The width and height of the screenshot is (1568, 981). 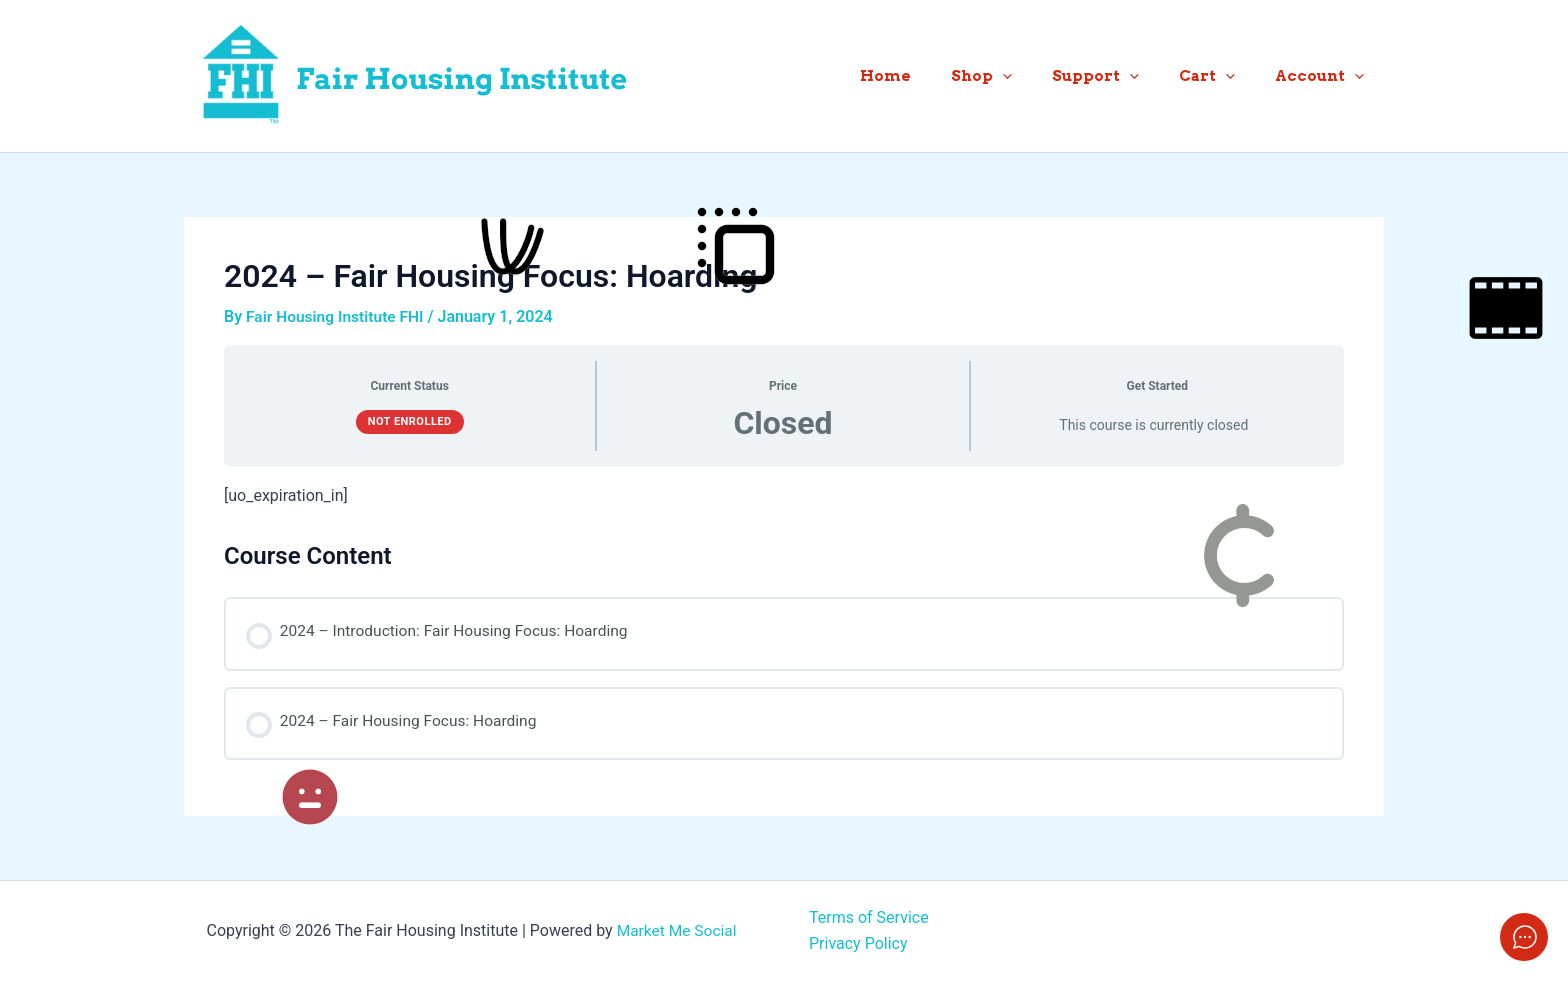 I want to click on view video or film content, so click(x=1506, y=308).